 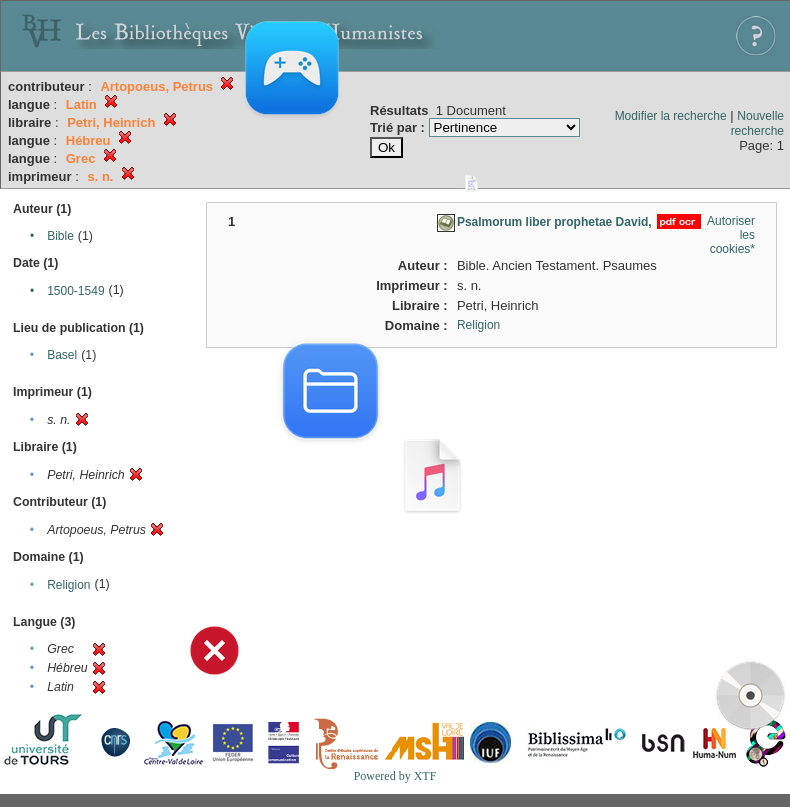 What do you see at coordinates (750, 695) in the screenshot?
I see `access CD/DVD drive contents` at bounding box center [750, 695].